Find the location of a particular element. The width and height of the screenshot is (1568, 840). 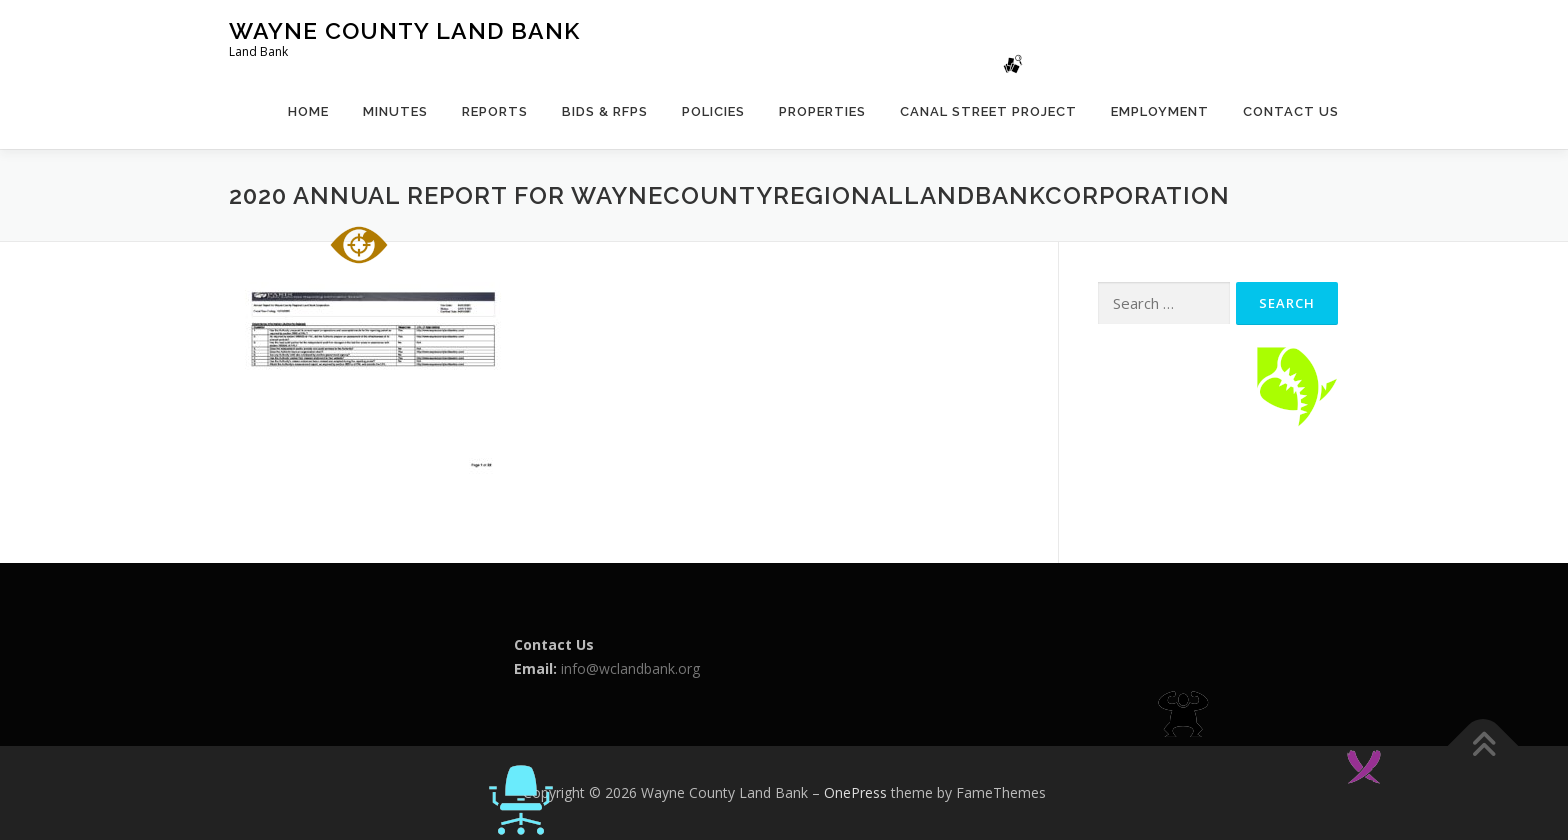

browse office furniture options is located at coordinates (521, 800).